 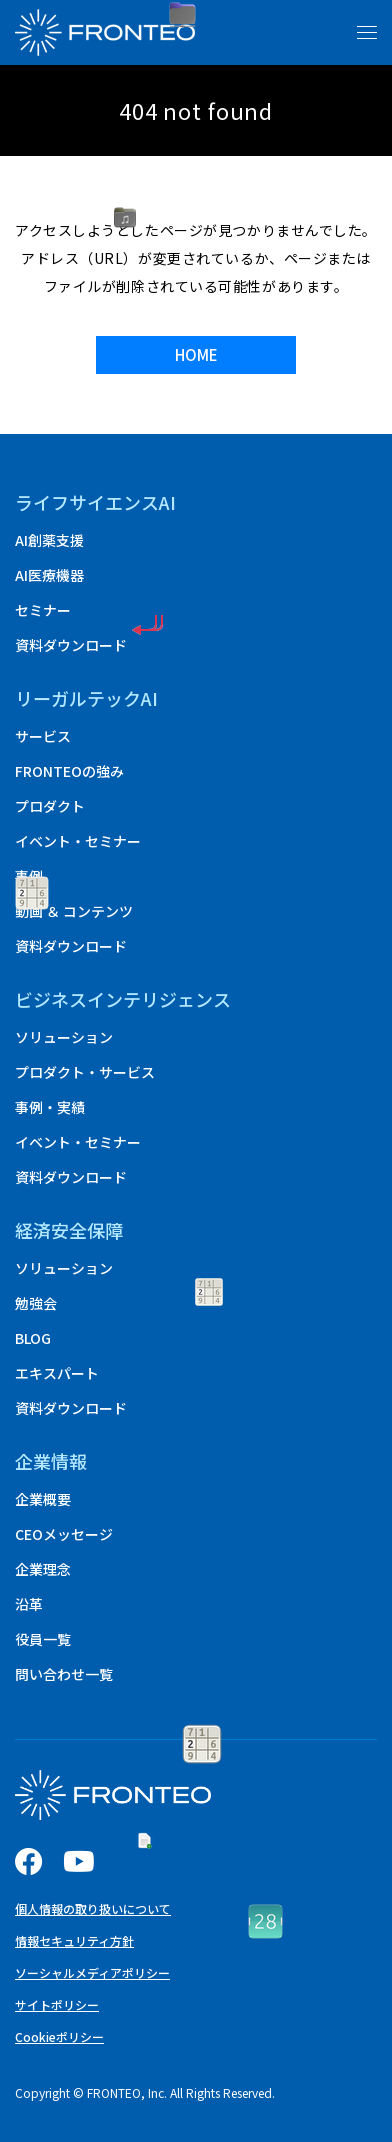 I want to click on open the sudoku puzzle game, so click(x=32, y=893).